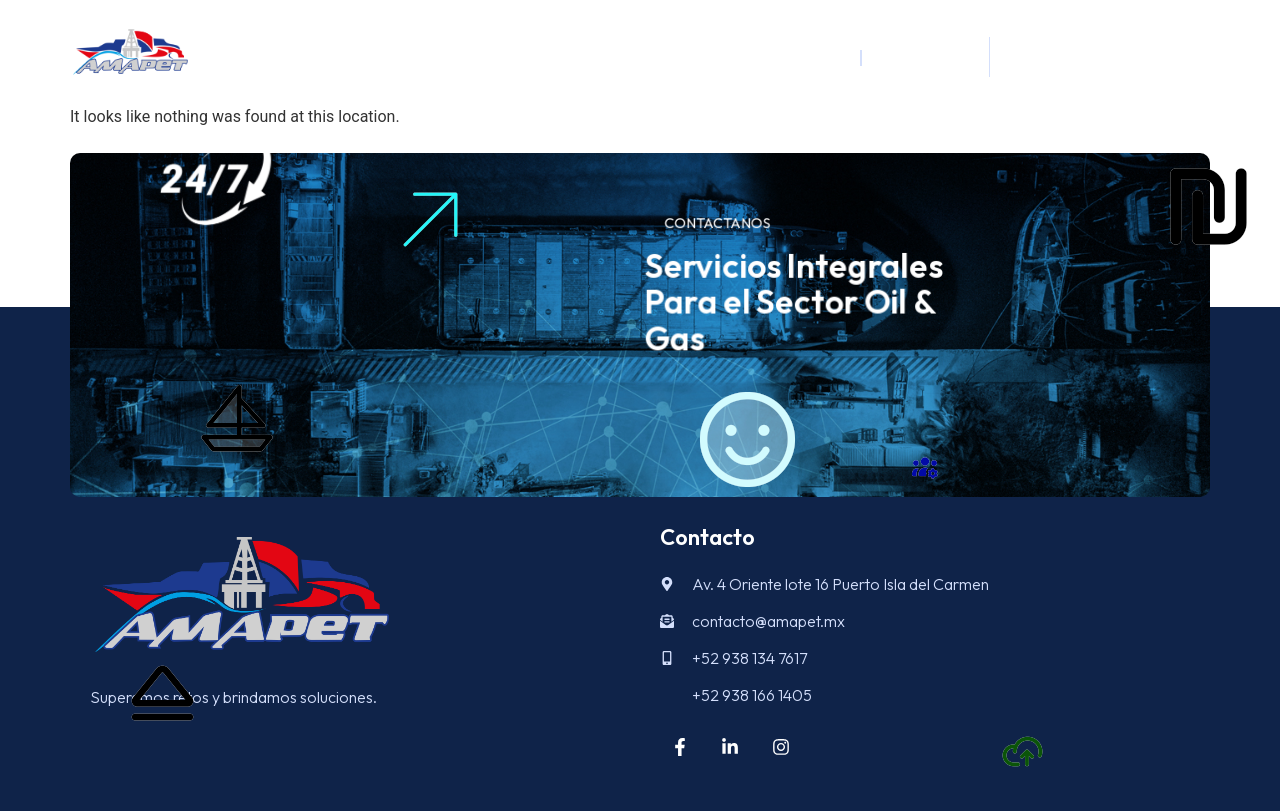  Describe the element at coordinates (430, 219) in the screenshot. I see `open link in new tab or window` at that location.